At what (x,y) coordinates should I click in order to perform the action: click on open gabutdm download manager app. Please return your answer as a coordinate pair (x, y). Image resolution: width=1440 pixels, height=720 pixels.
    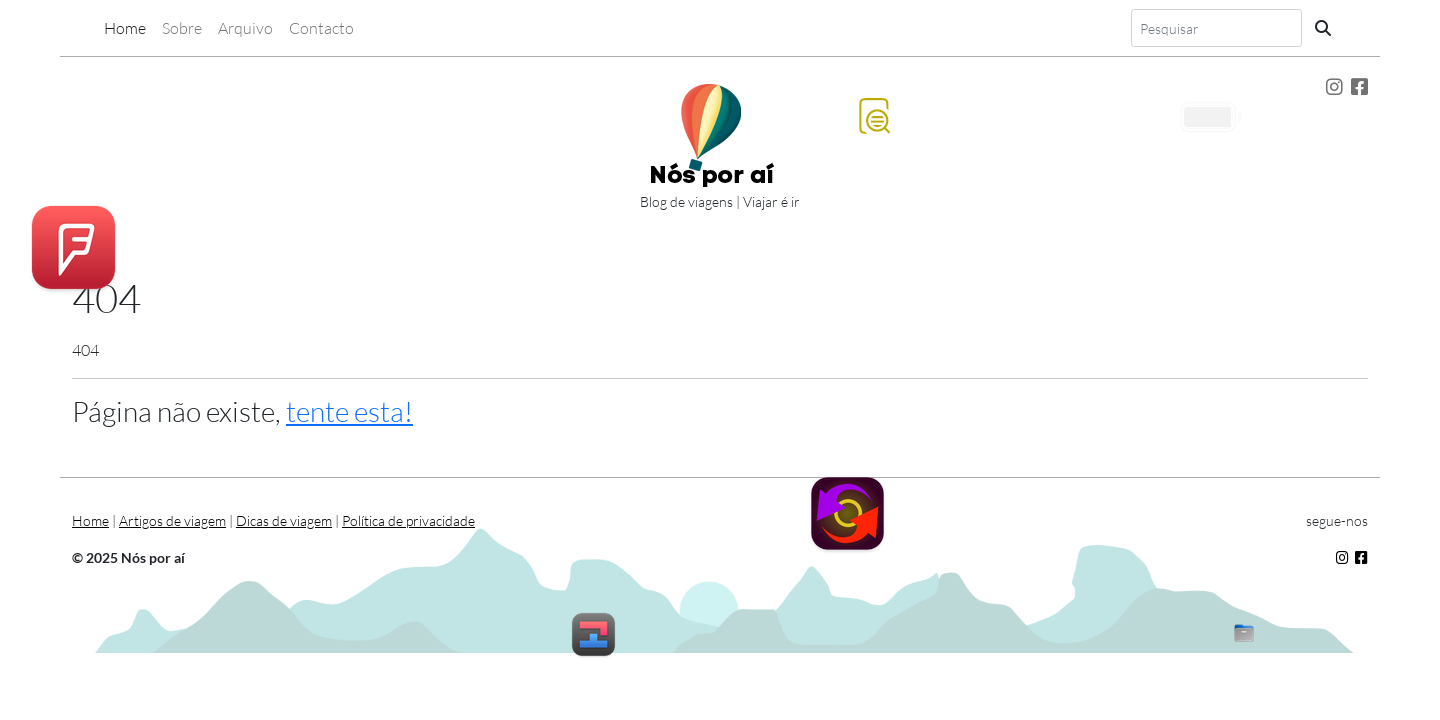
    Looking at the image, I should click on (847, 513).